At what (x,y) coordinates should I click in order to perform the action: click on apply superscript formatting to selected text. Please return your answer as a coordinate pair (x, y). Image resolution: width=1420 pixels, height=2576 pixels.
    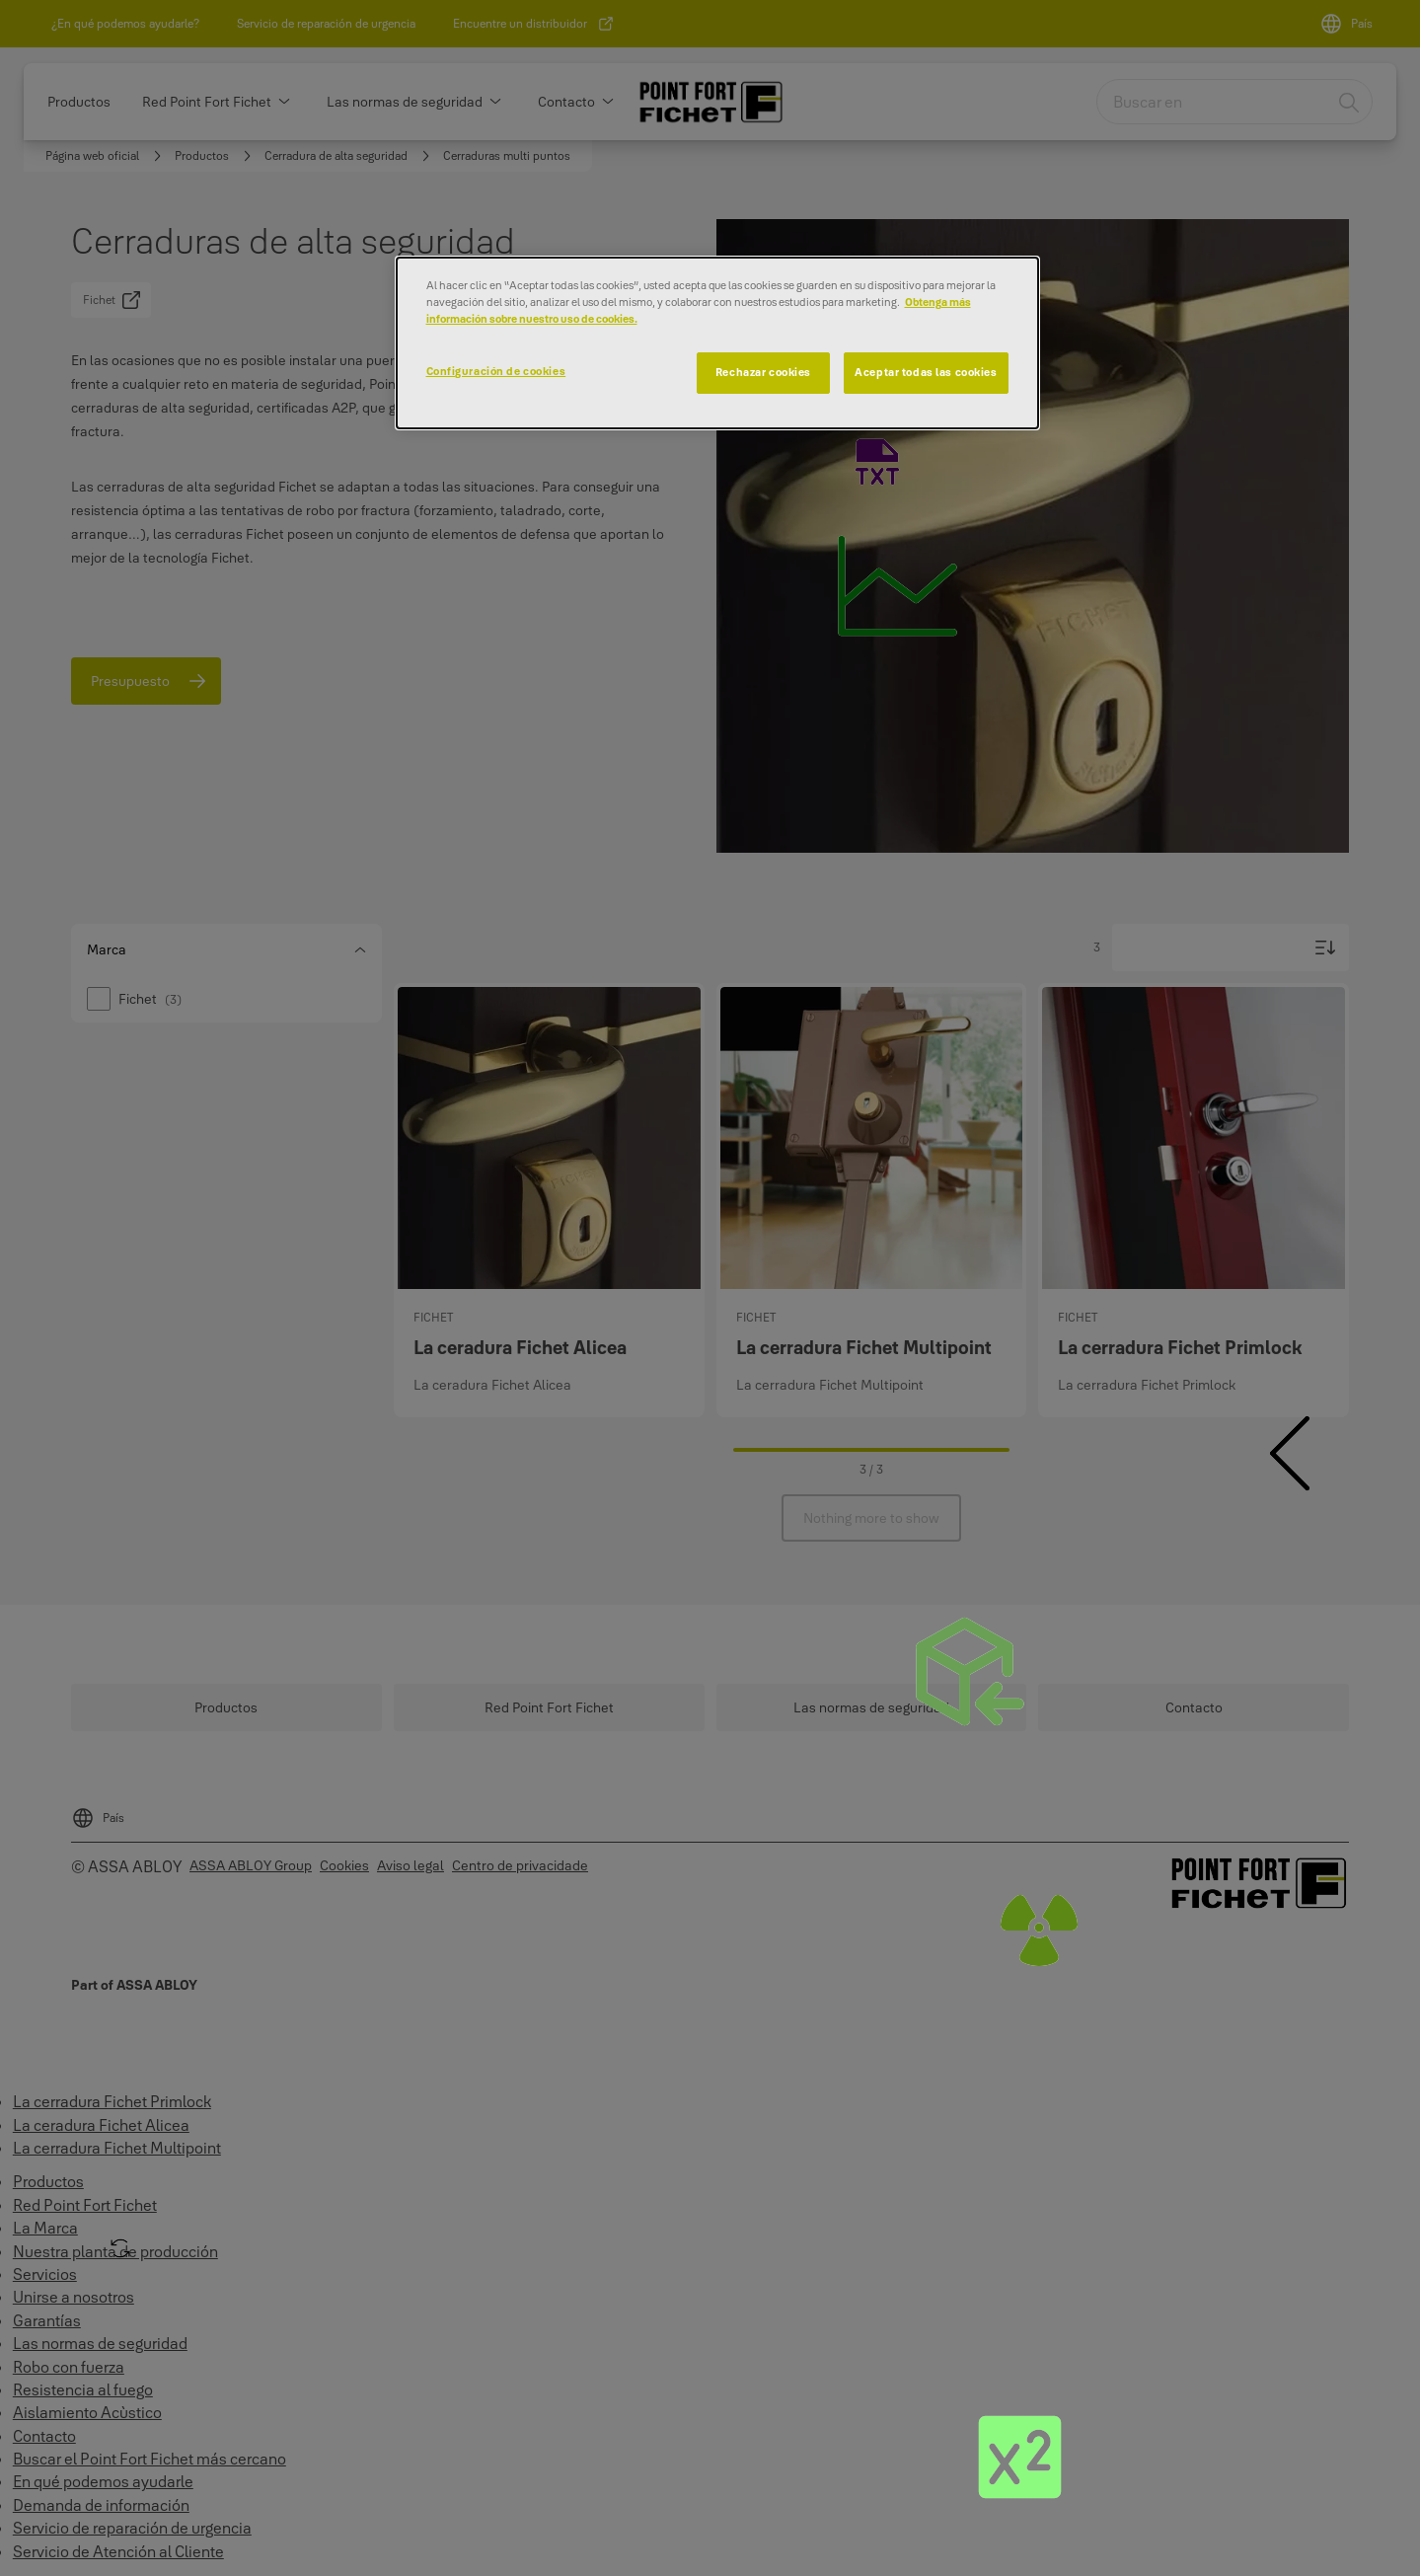
    Looking at the image, I should click on (1019, 2457).